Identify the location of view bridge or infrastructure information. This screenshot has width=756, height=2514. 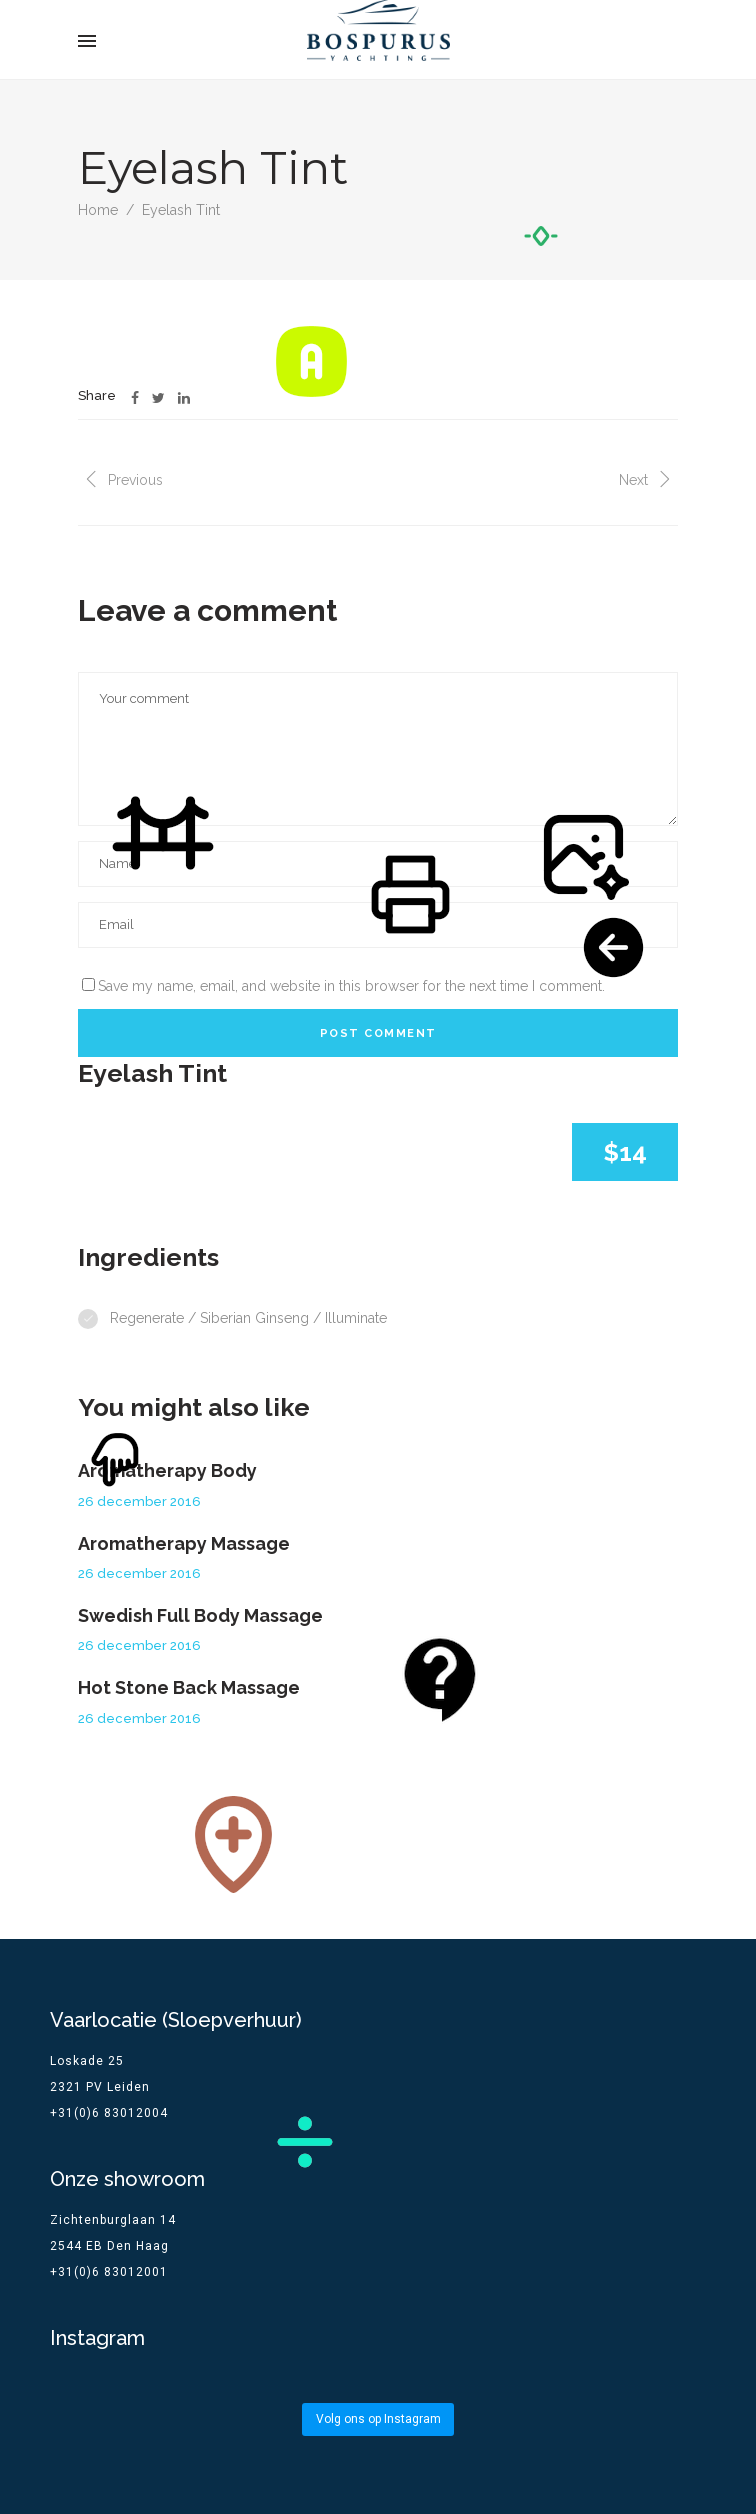
(163, 833).